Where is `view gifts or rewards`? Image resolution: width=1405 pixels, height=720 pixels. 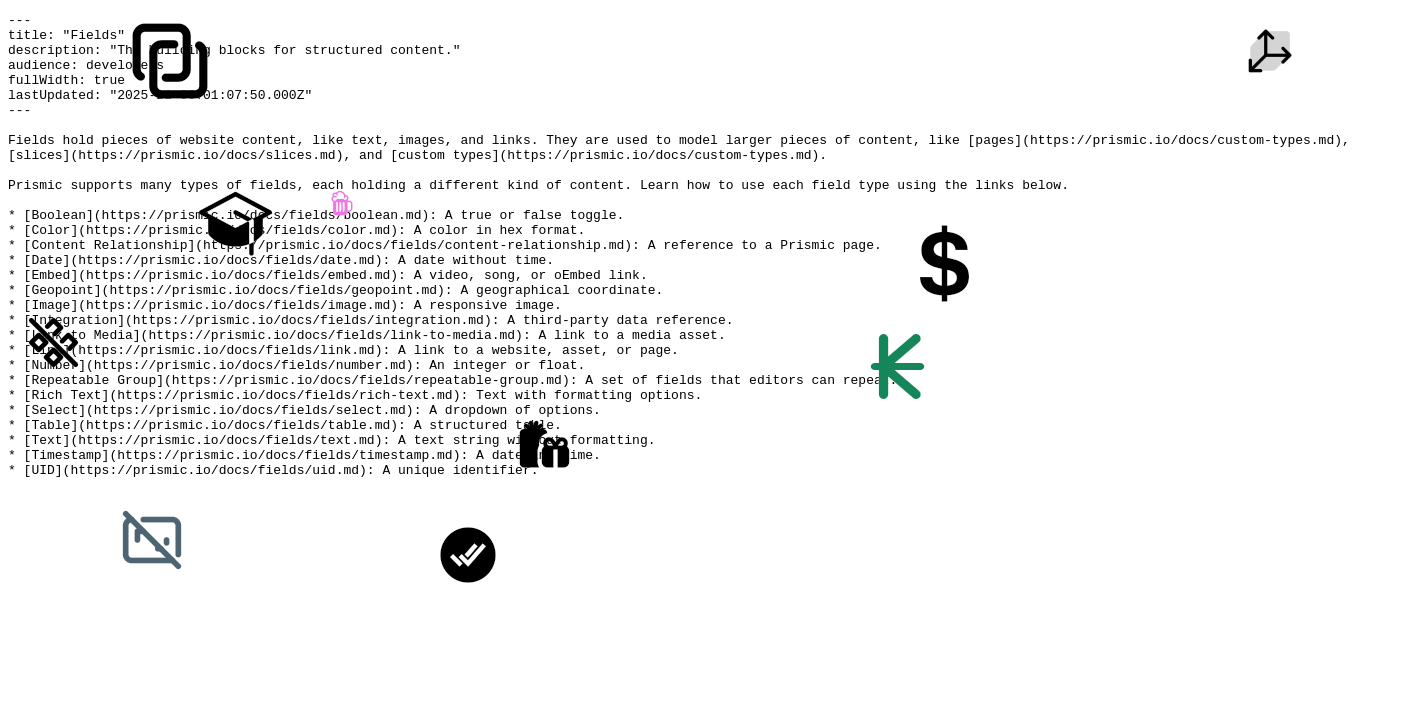
view gifts or rewards is located at coordinates (544, 445).